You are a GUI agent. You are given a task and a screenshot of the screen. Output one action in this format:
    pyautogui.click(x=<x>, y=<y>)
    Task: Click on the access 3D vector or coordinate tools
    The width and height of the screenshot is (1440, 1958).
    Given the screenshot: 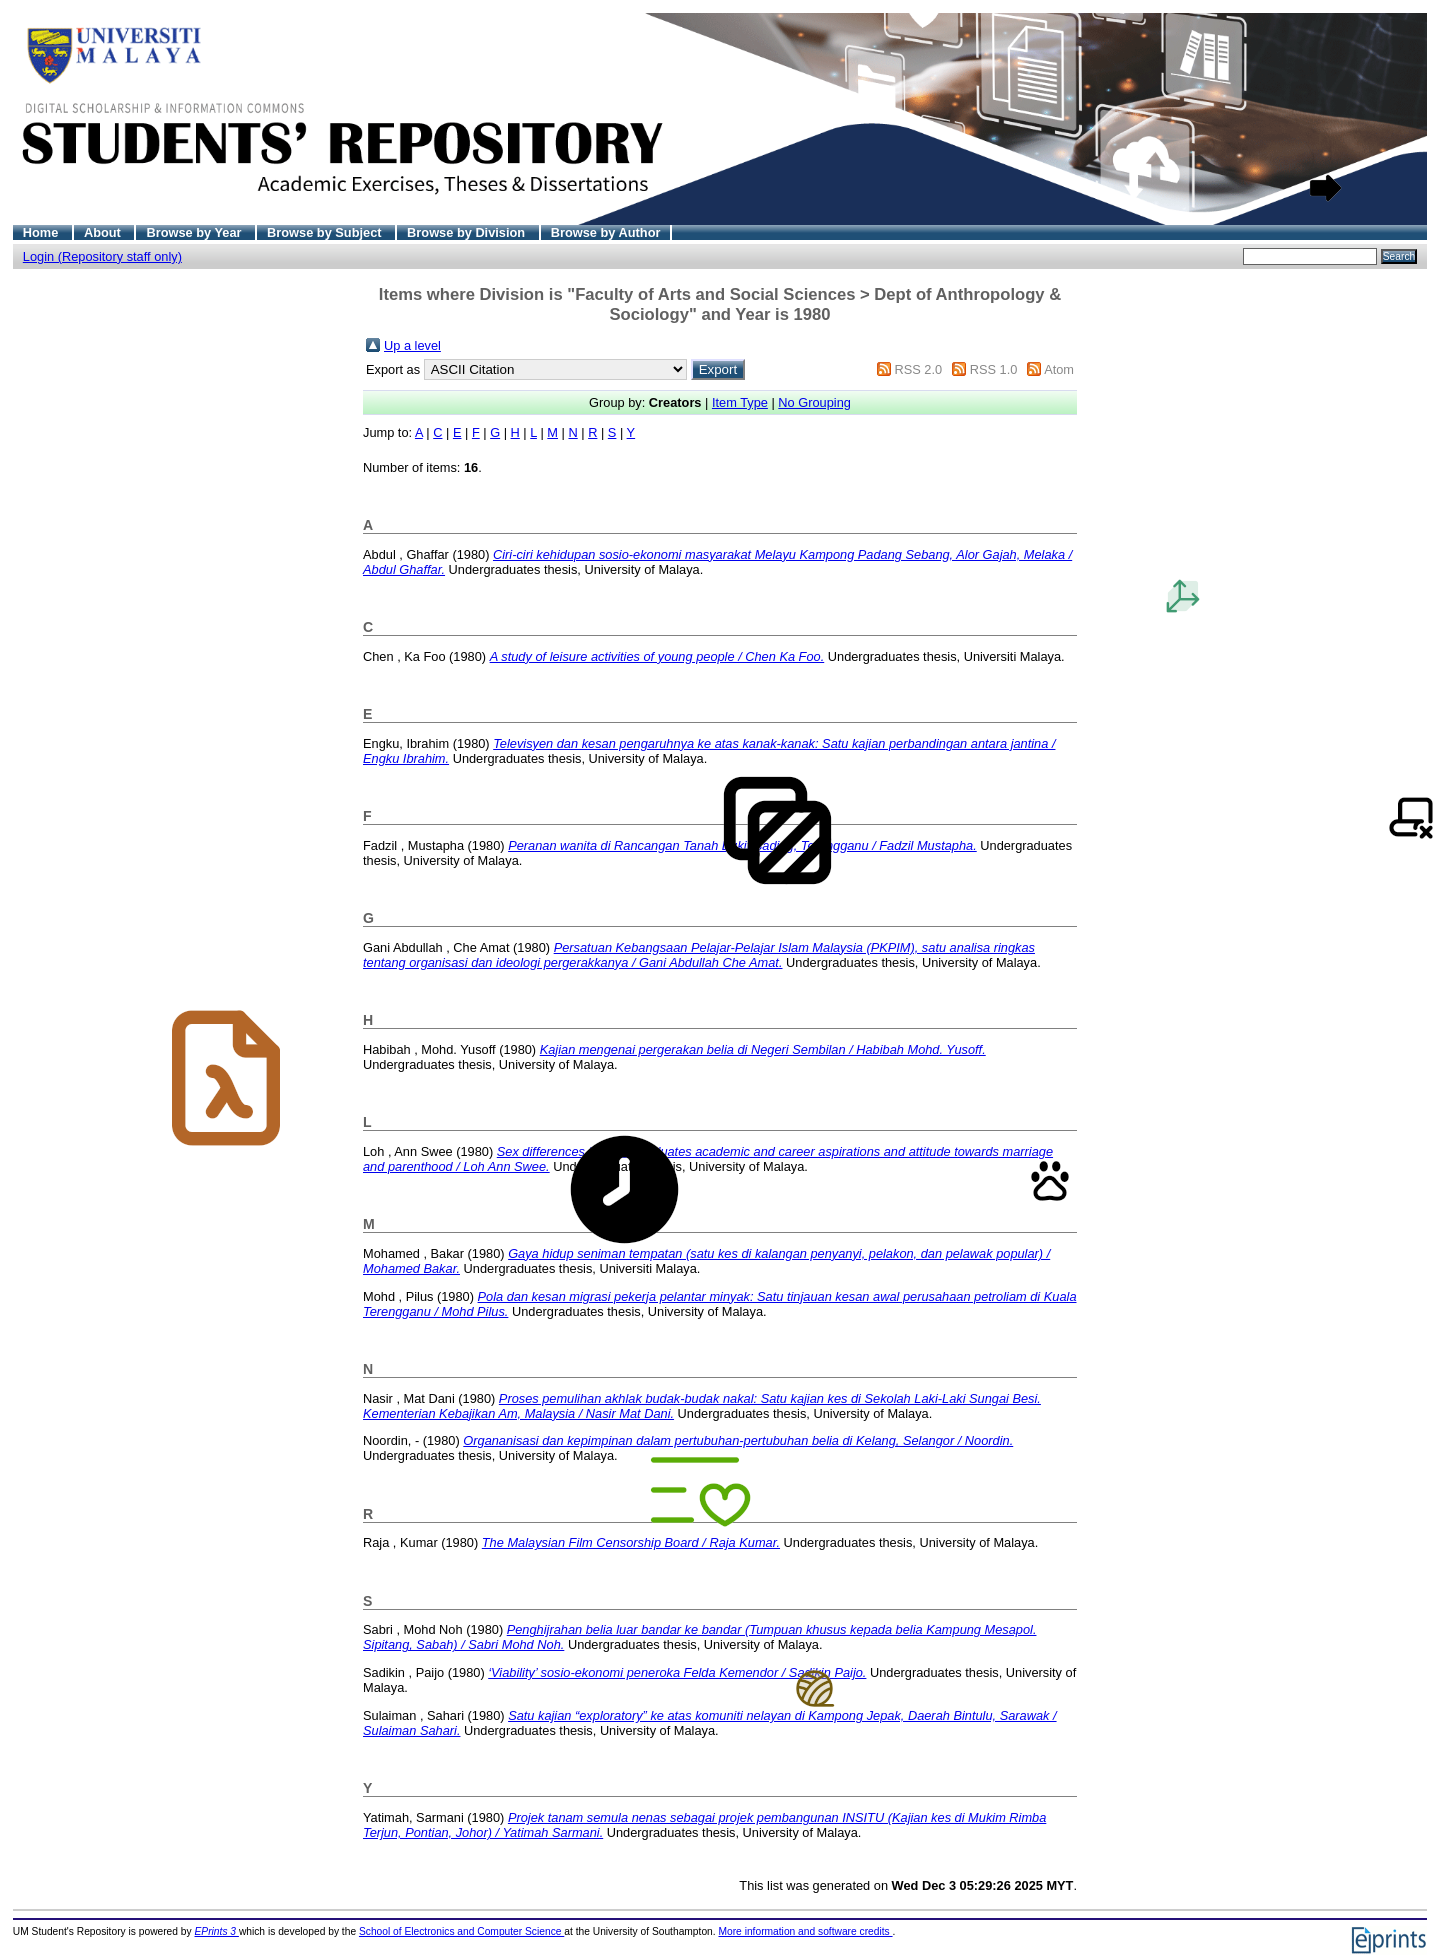 What is the action you would take?
    pyautogui.click(x=1181, y=598)
    